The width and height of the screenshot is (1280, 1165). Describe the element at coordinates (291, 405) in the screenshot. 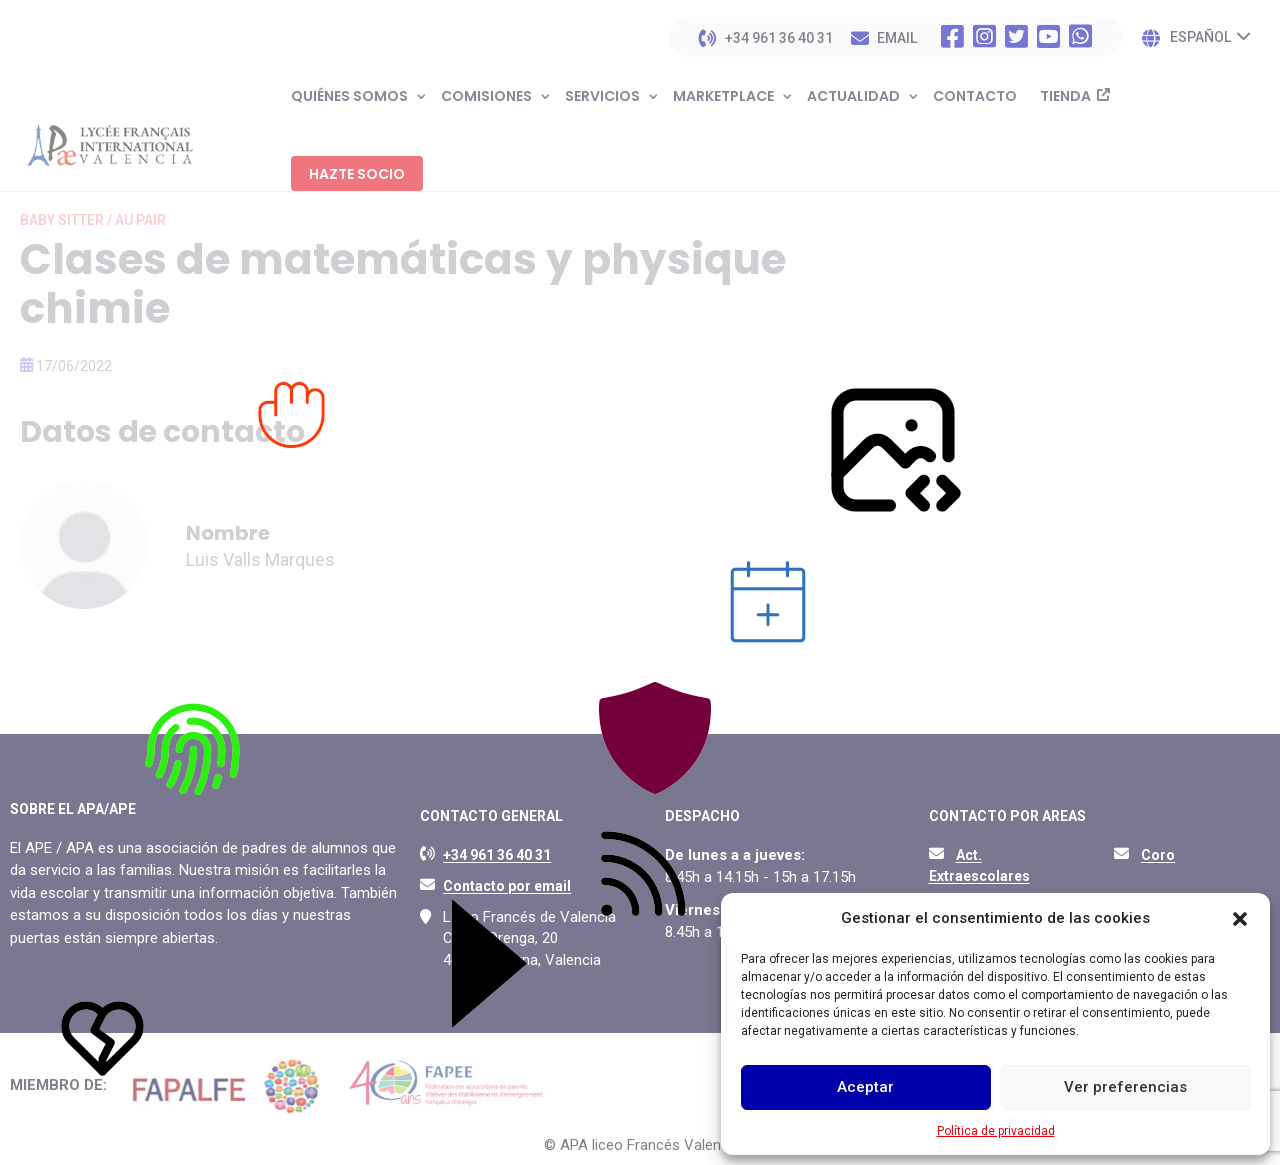

I see `drag to reposition an element` at that location.